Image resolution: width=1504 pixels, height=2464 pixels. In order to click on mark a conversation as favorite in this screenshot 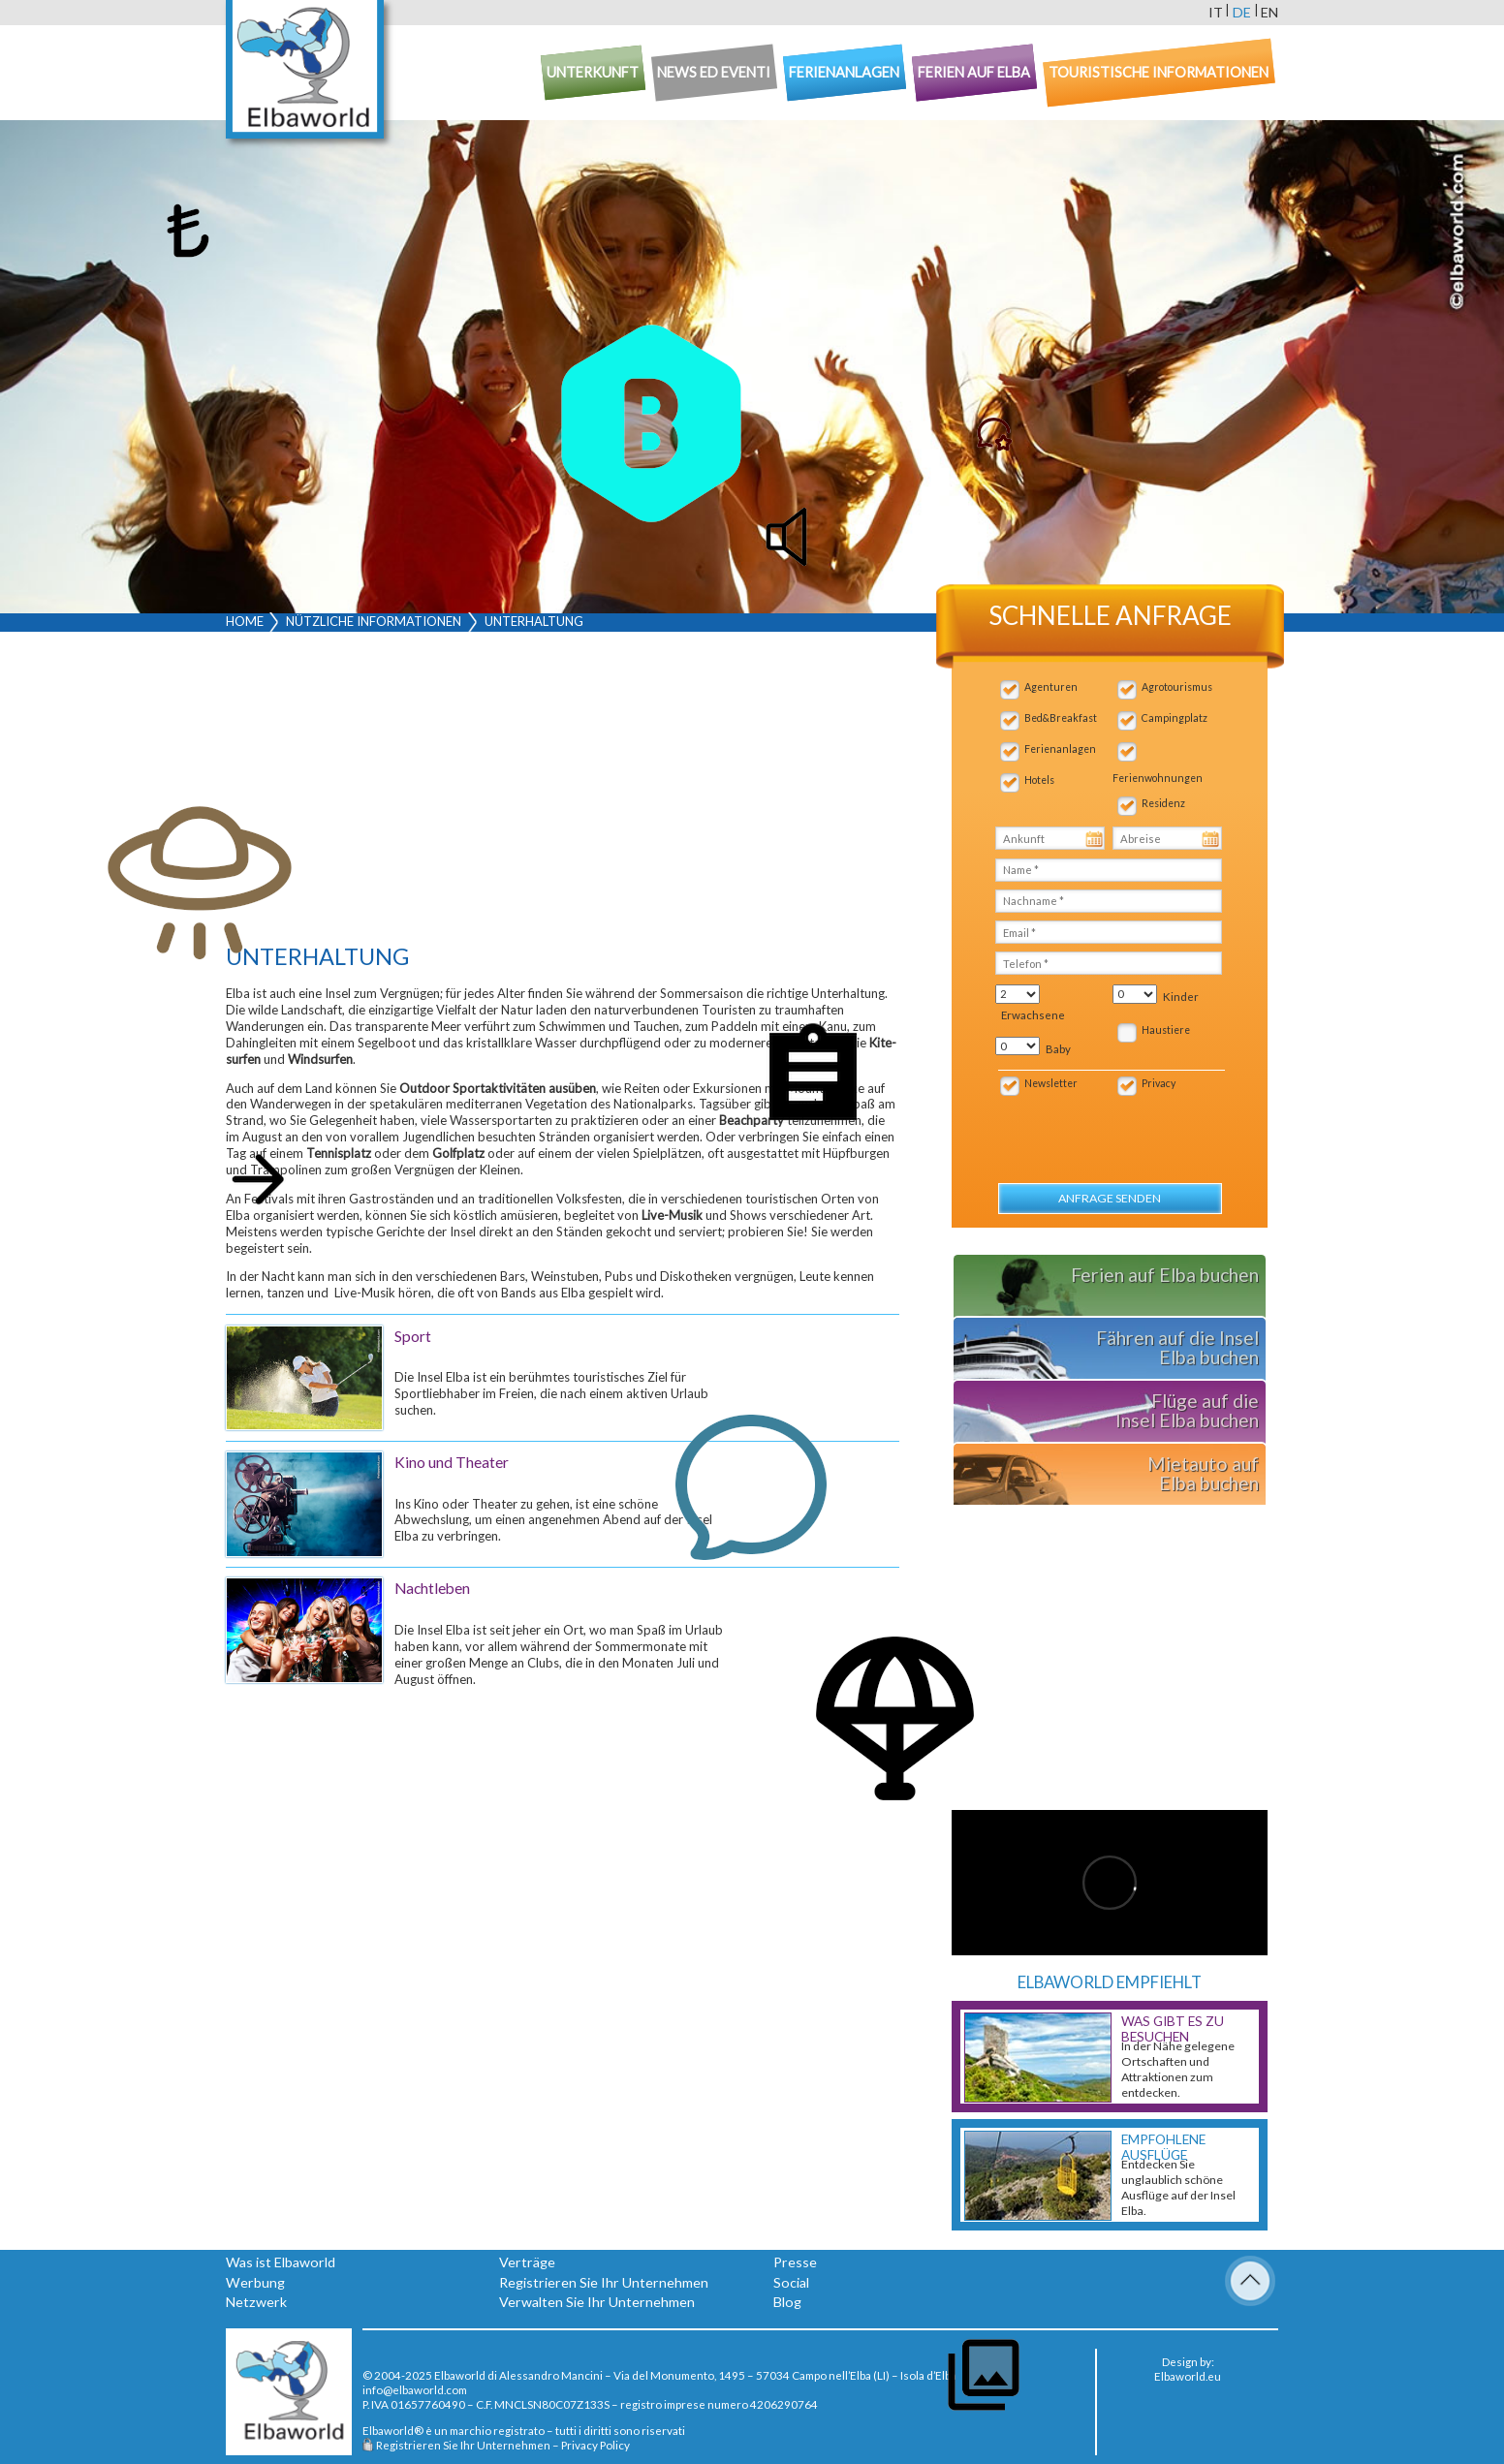, I will do `click(993, 432)`.